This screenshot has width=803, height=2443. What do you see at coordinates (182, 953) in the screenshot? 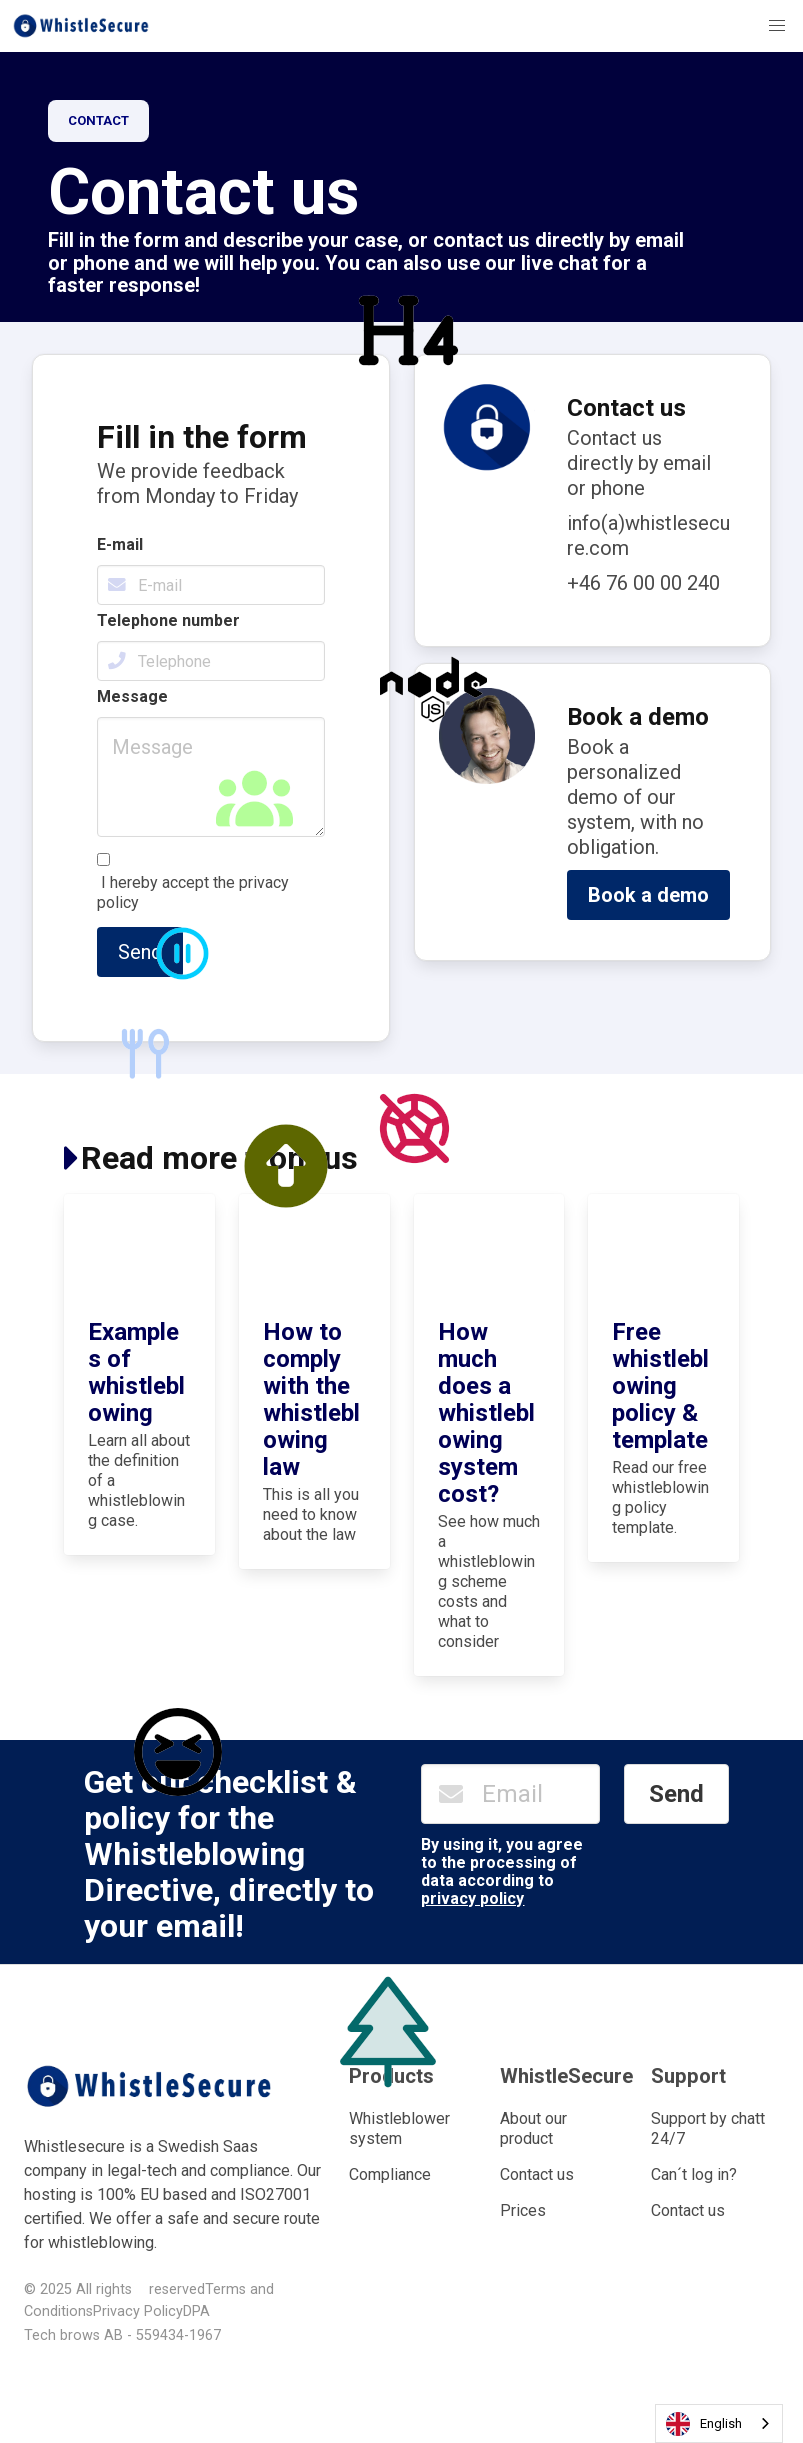
I see `pause media playback` at bounding box center [182, 953].